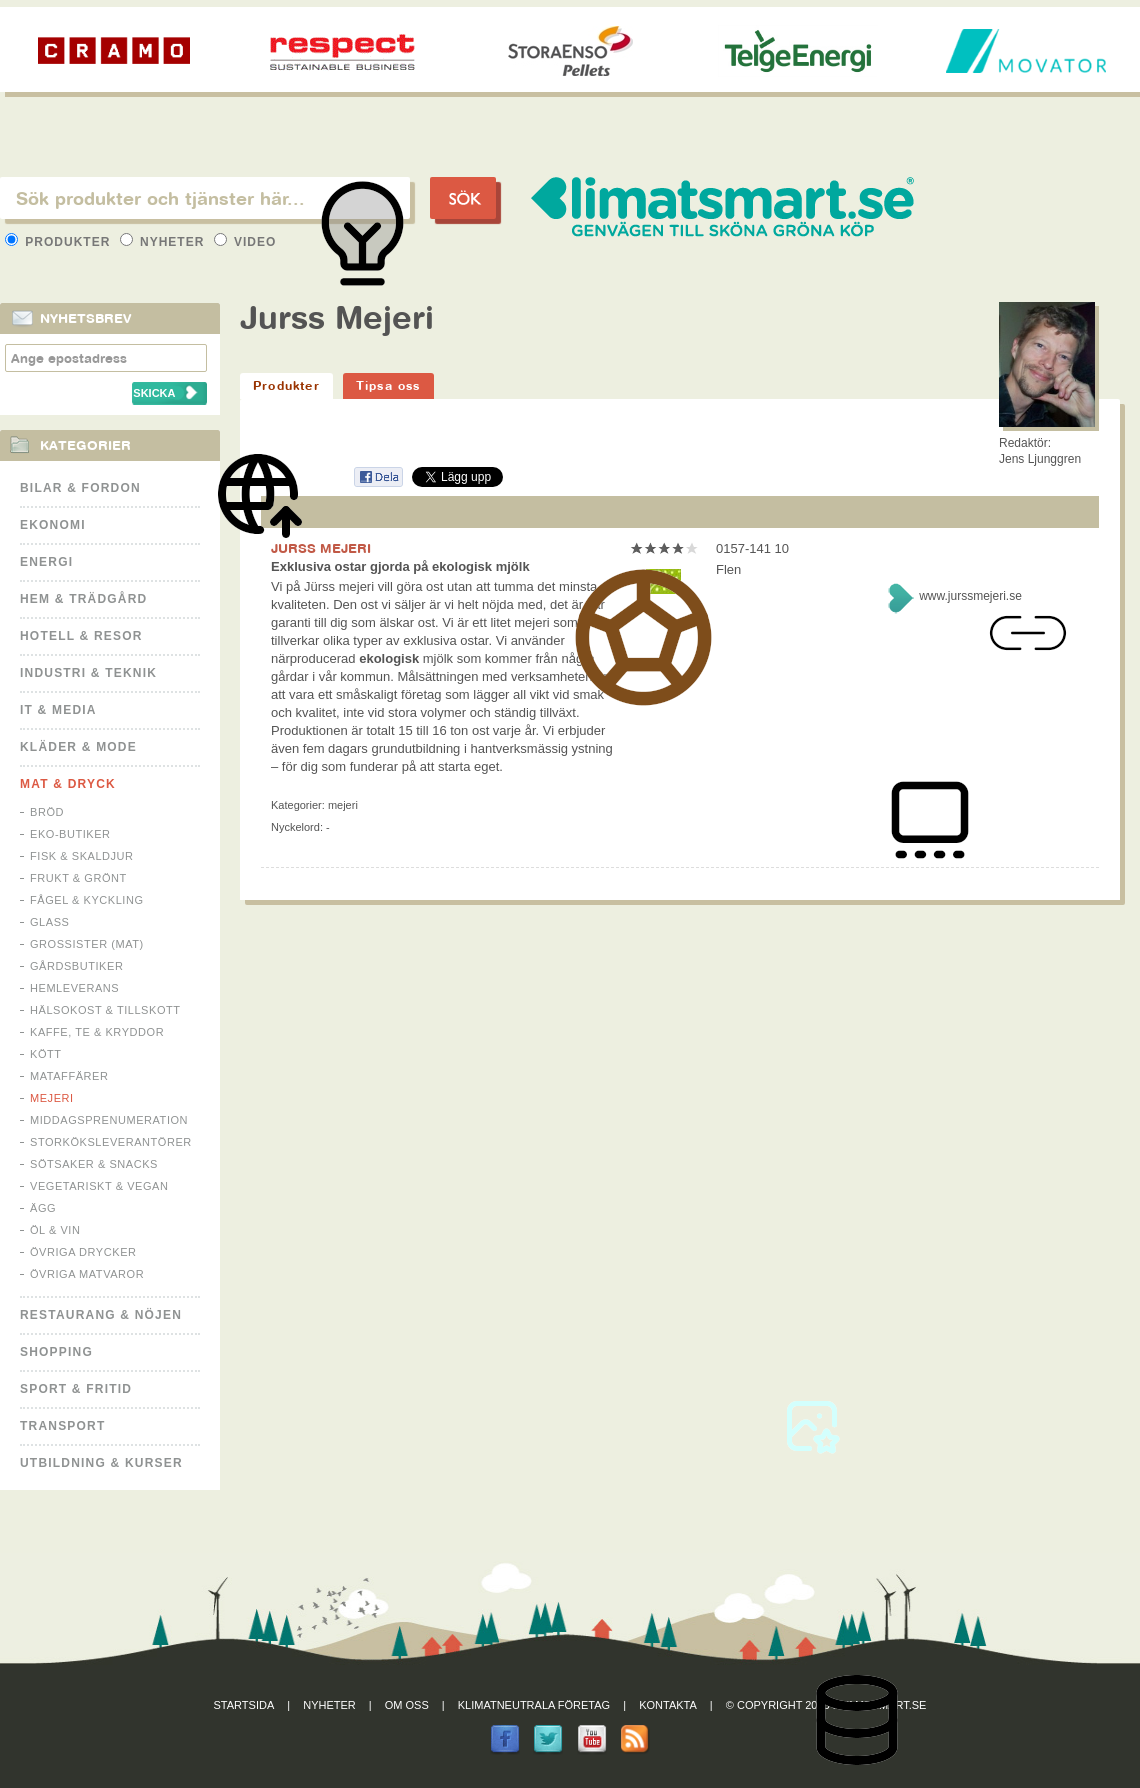  Describe the element at coordinates (643, 637) in the screenshot. I see `access football or soccer content` at that location.